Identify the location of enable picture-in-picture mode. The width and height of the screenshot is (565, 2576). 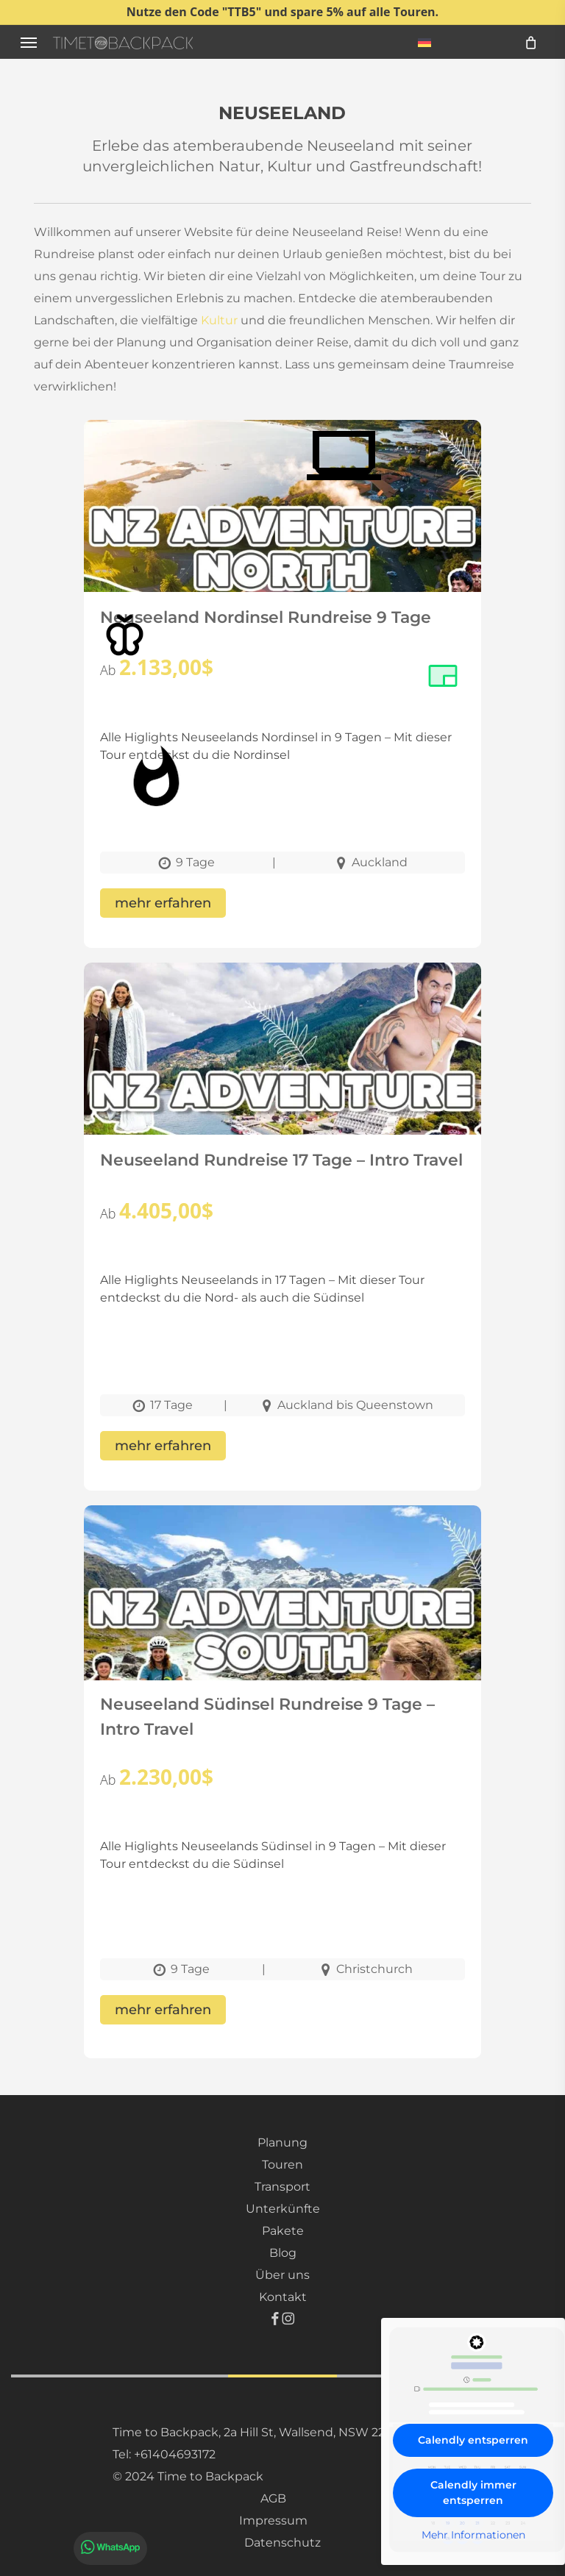
(443, 676).